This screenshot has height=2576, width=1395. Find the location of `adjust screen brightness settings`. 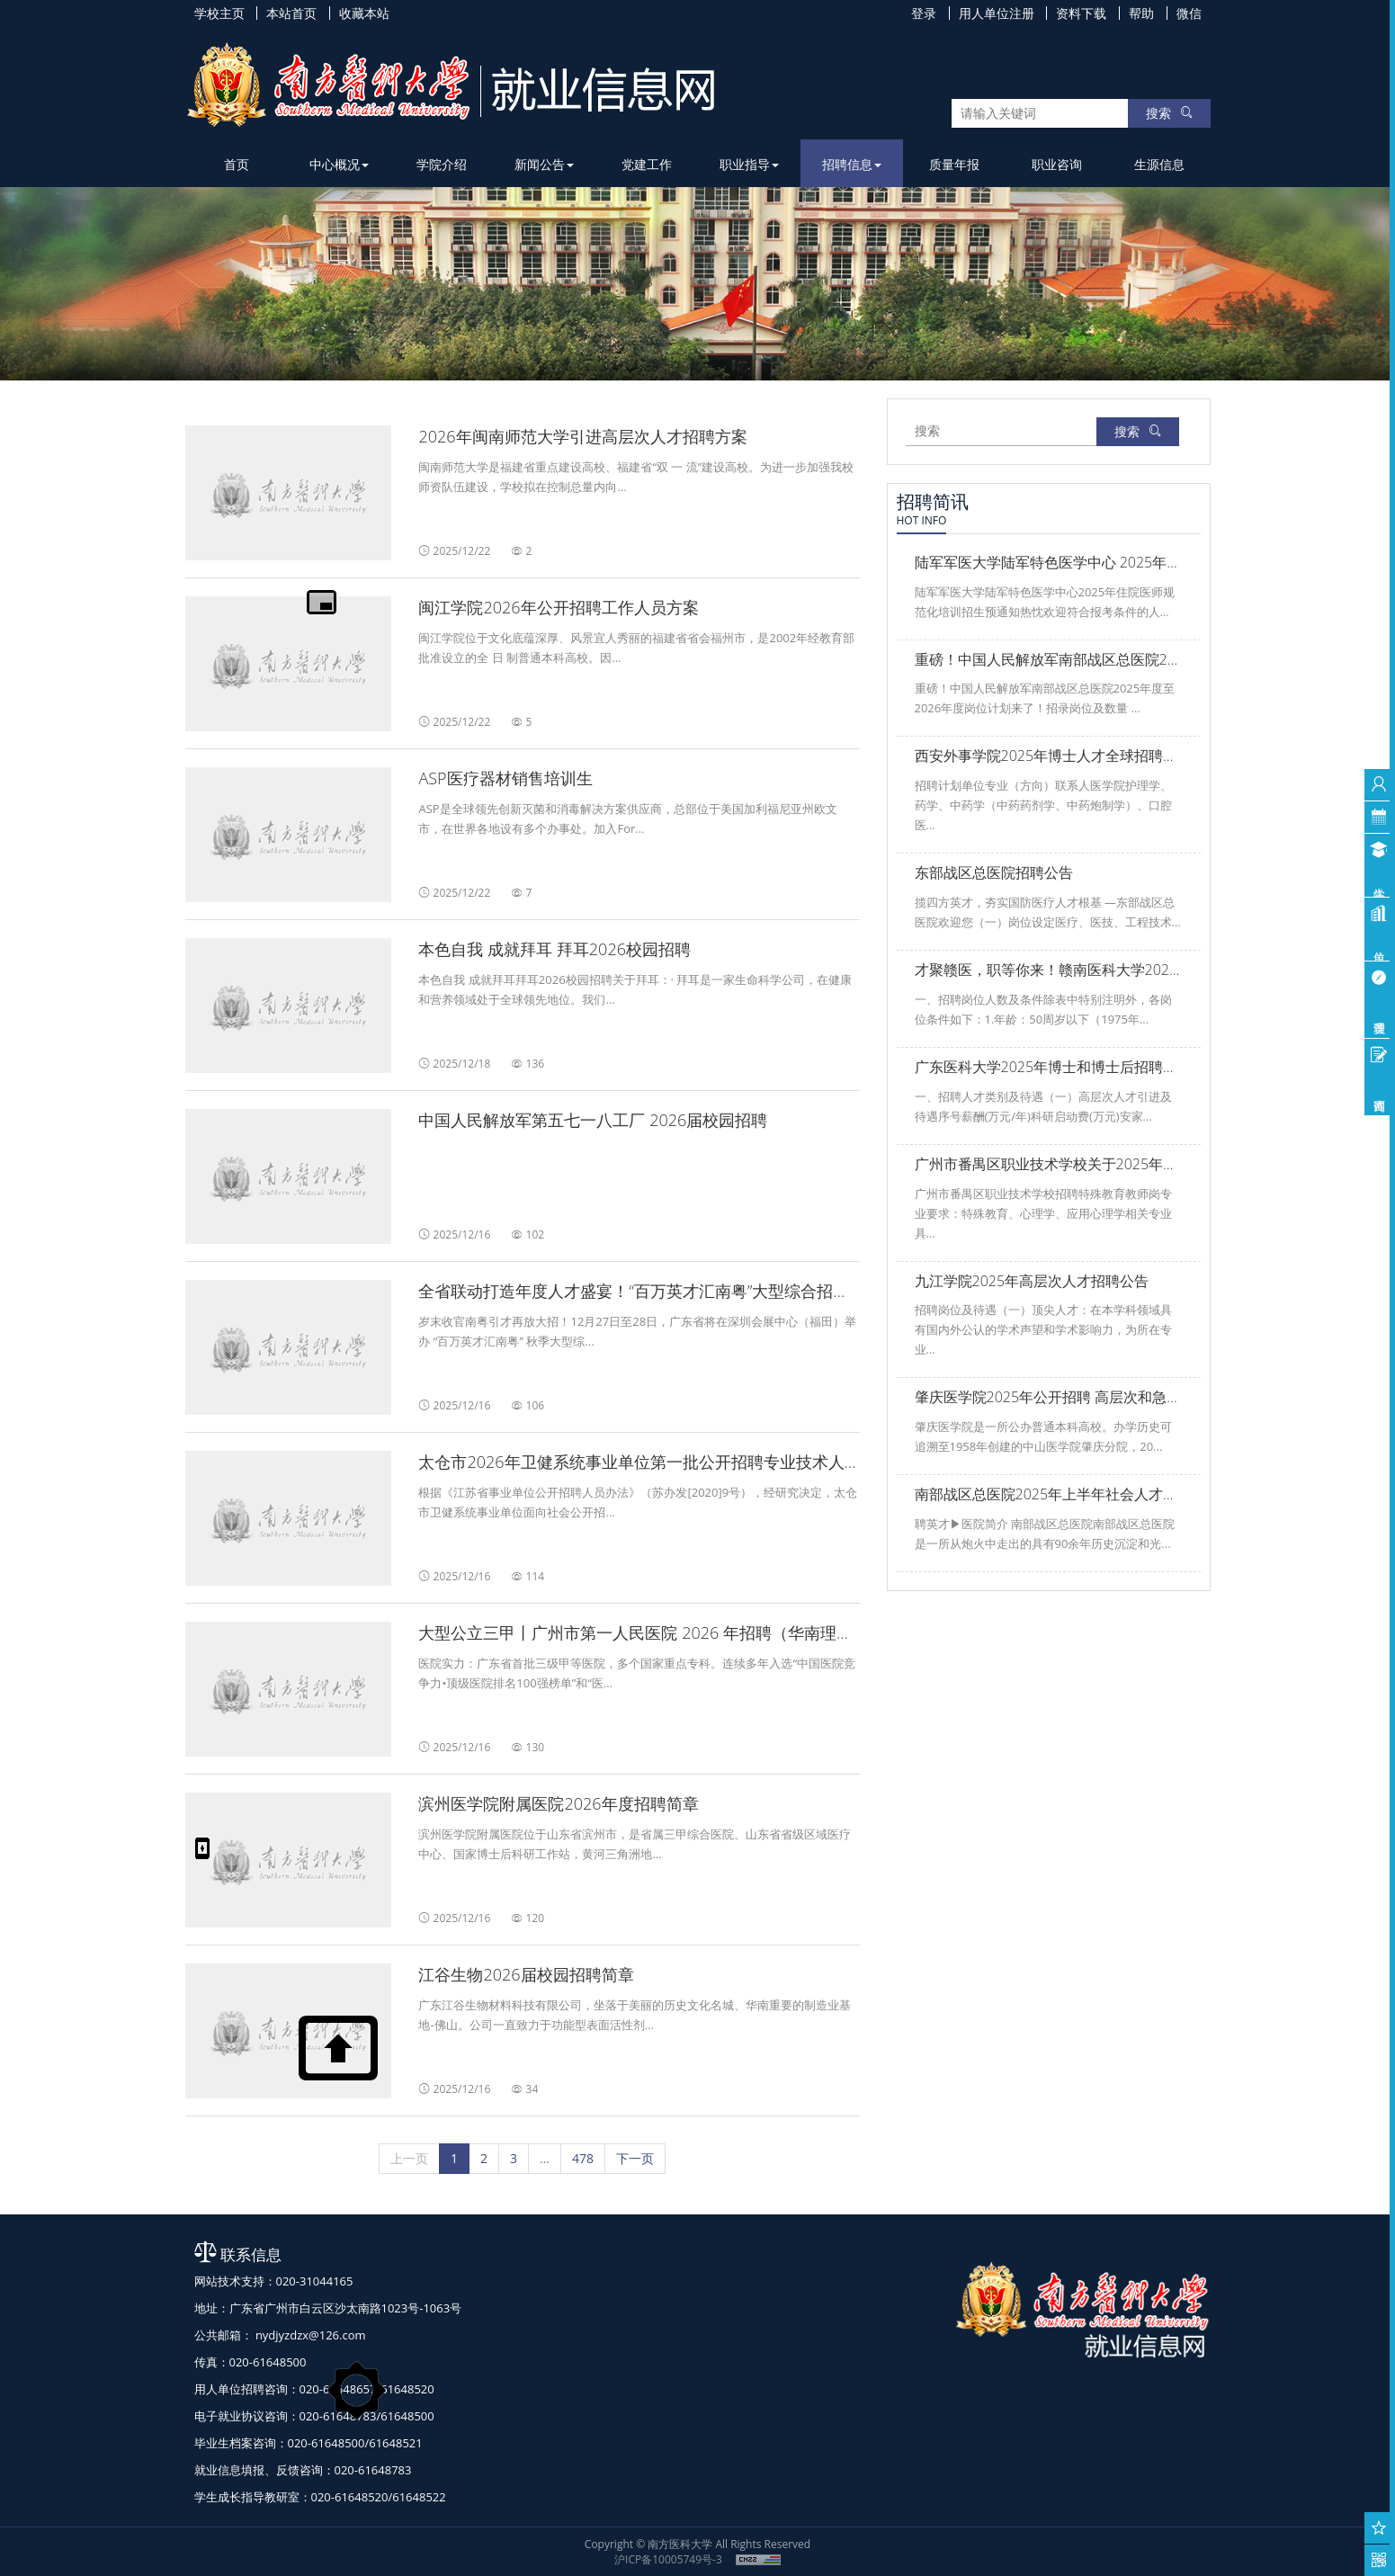

adjust screen brightness settings is located at coordinates (356, 2390).